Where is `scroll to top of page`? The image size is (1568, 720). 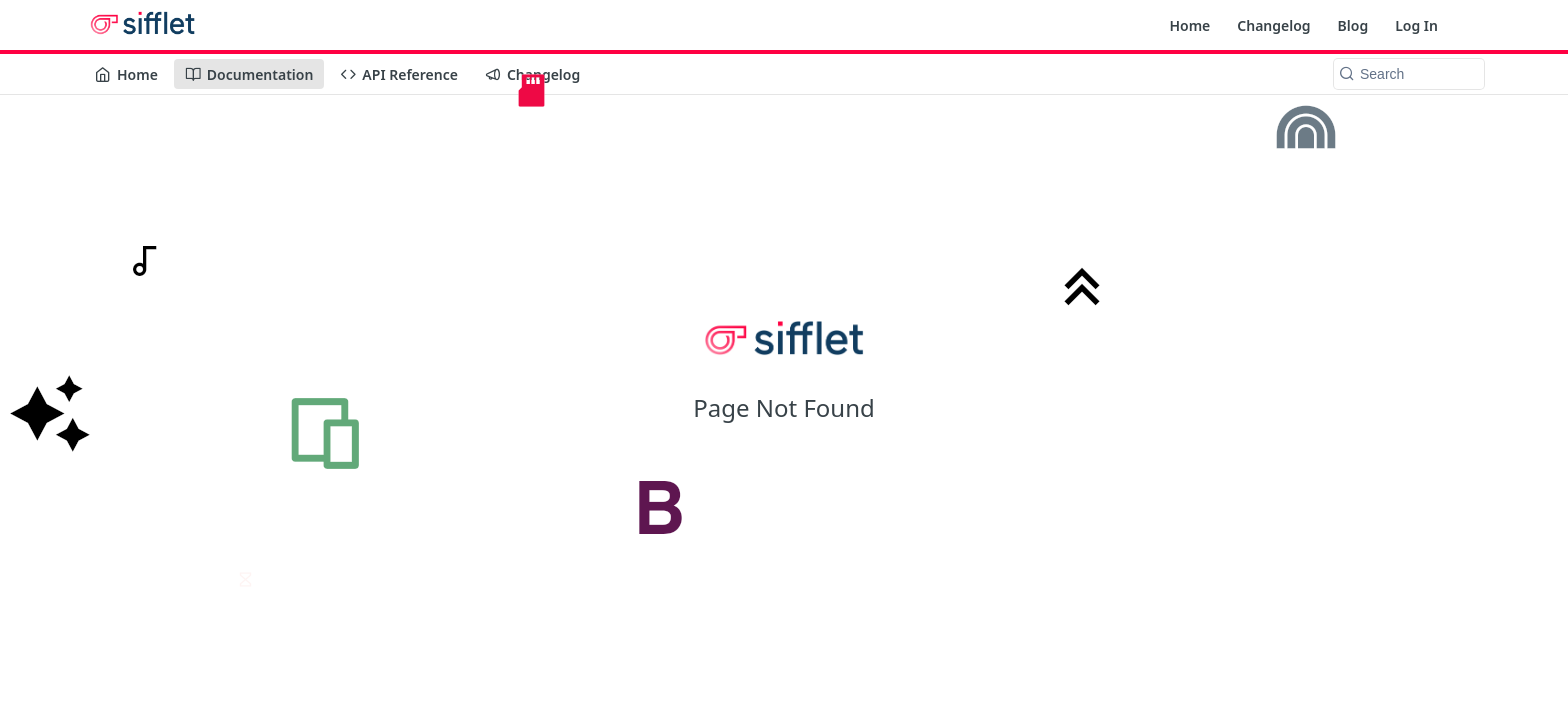 scroll to top of page is located at coordinates (1082, 288).